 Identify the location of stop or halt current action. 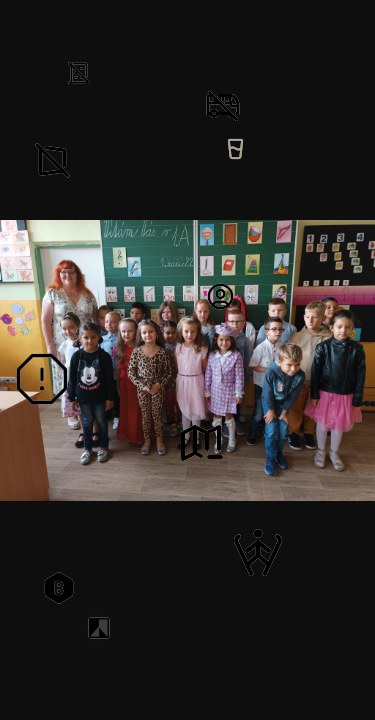
(42, 379).